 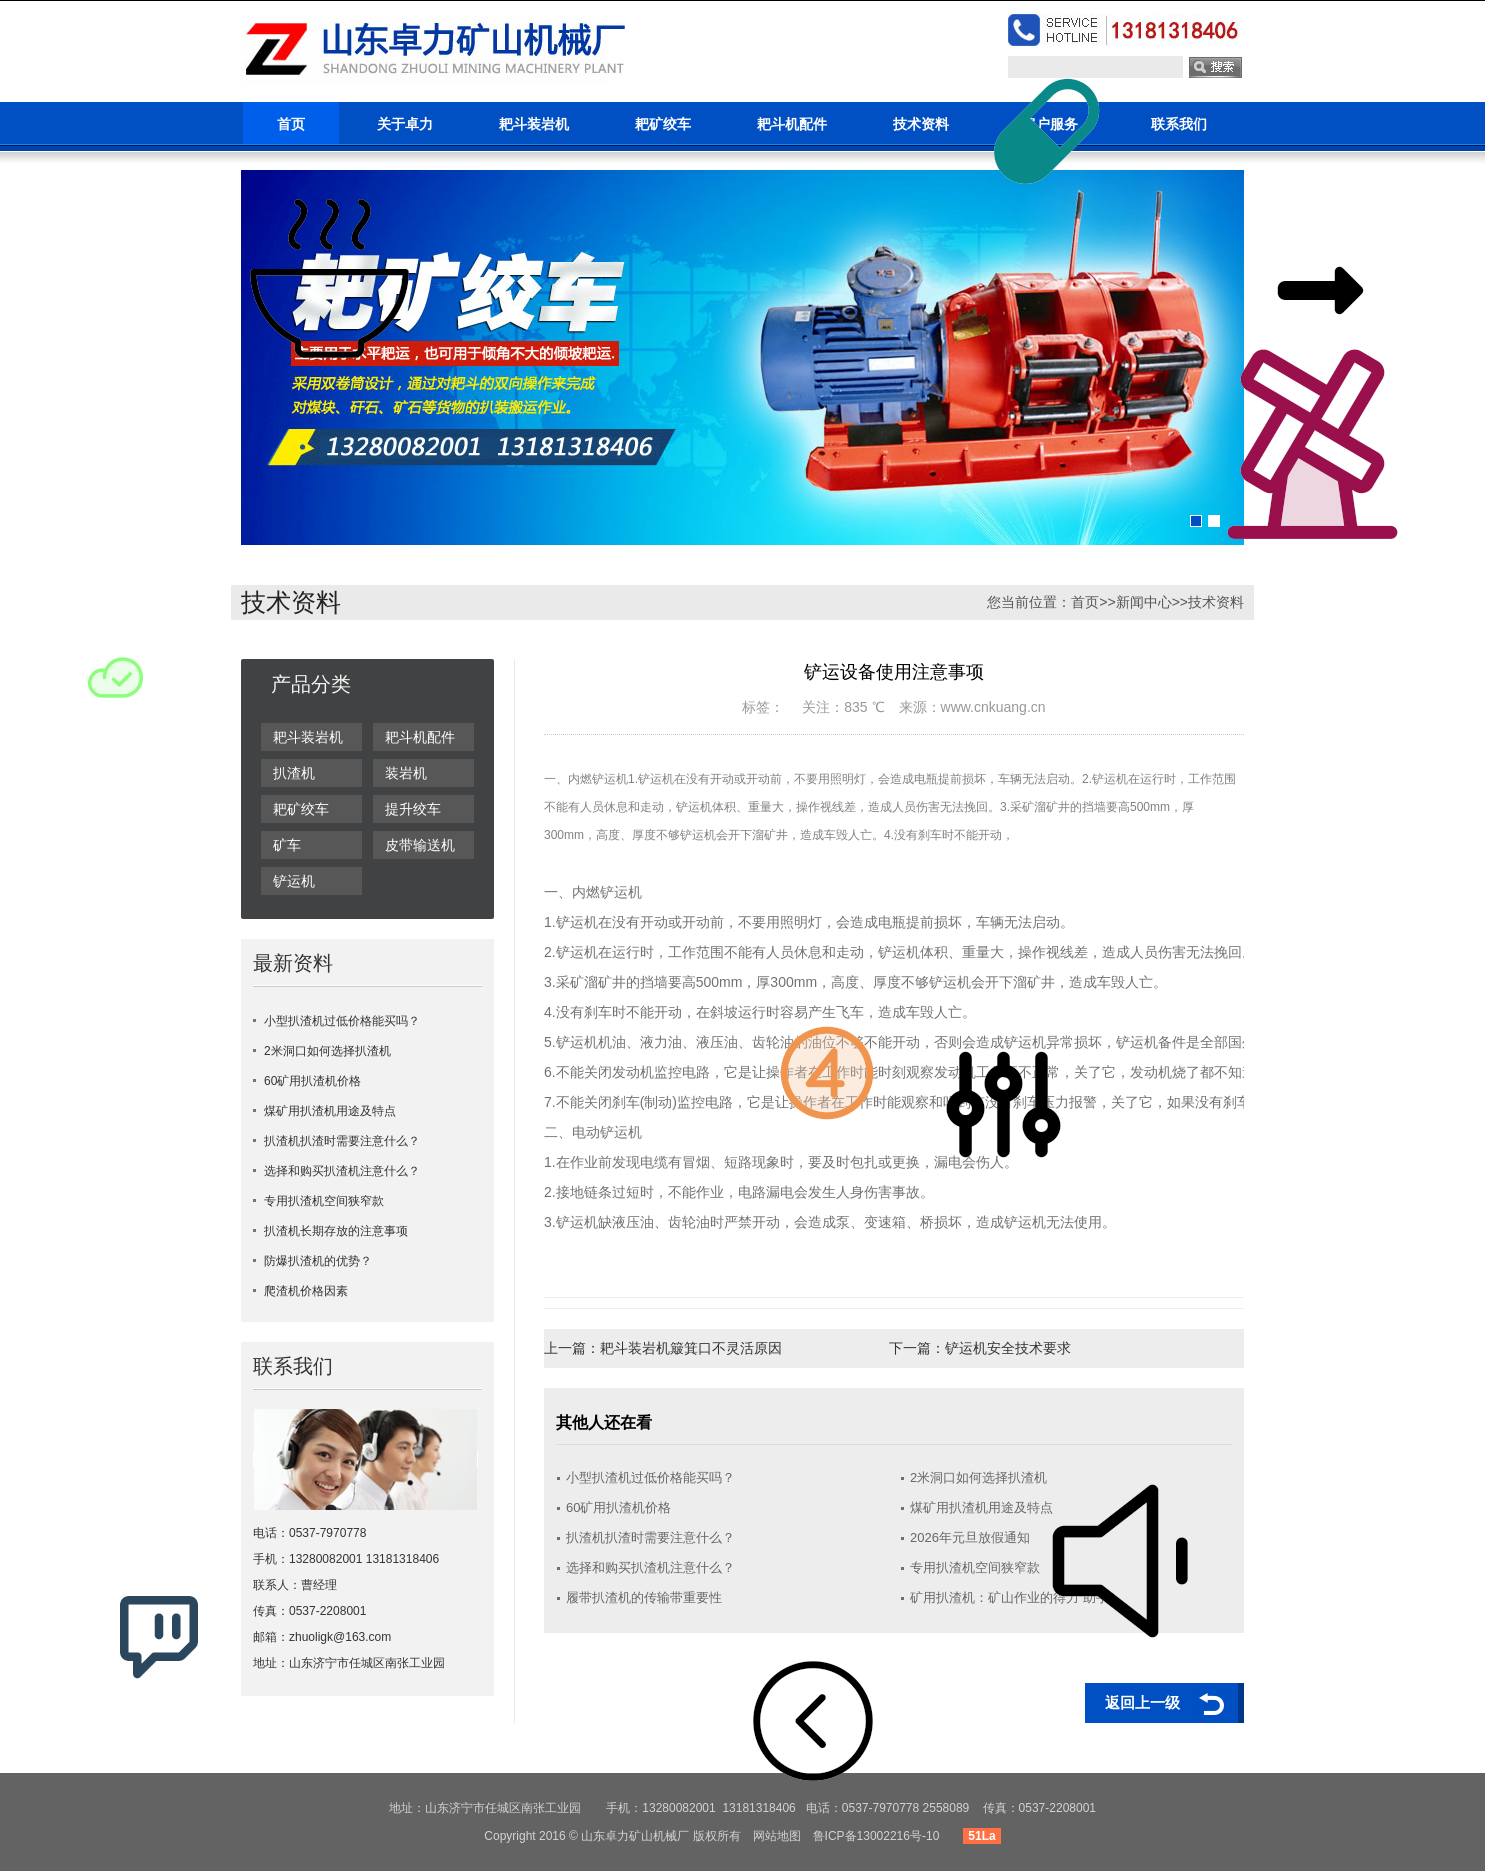 I want to click on file successfully uploaded to cloud storage, so click(x=115, y=677).